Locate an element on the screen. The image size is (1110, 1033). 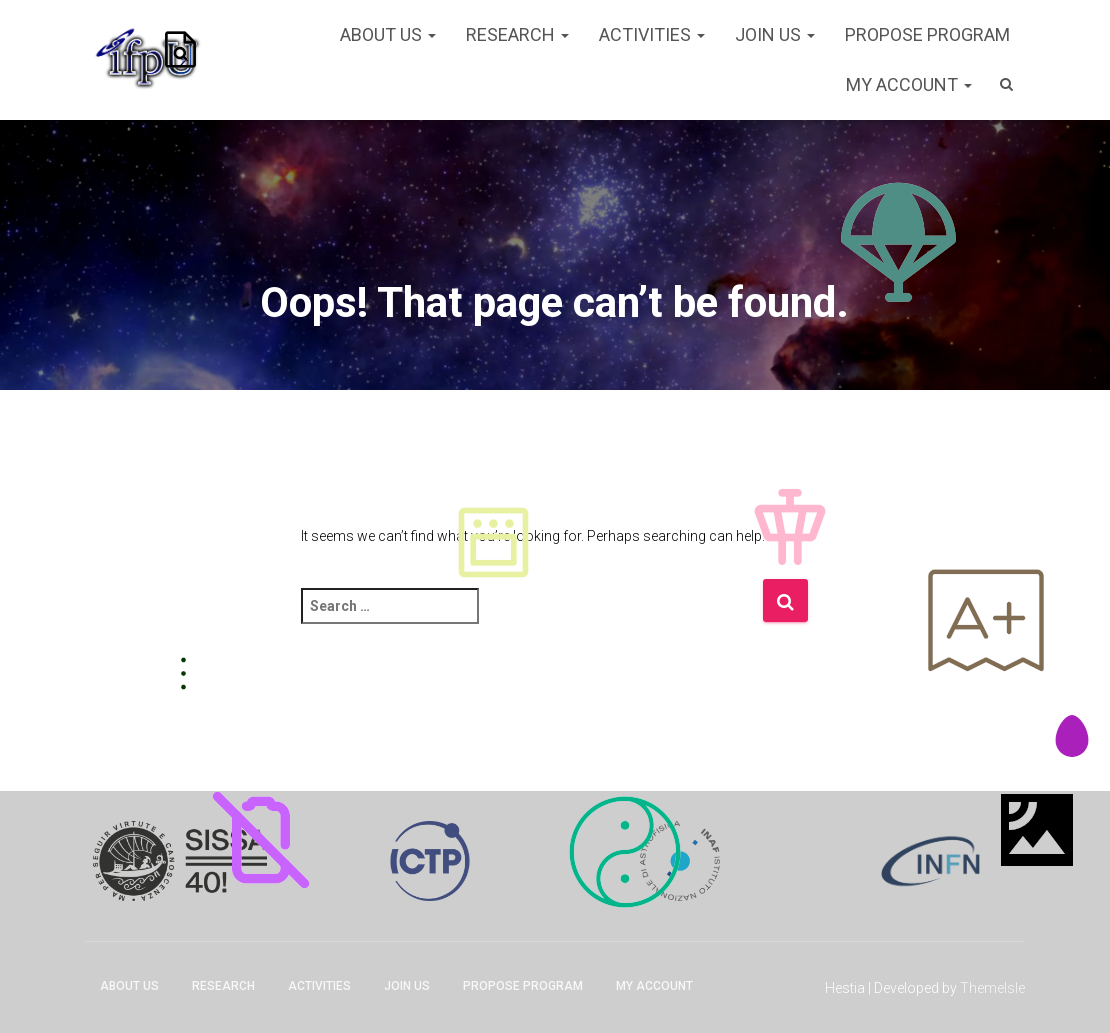
access air traffic control features is located at coordinates (790, 527).